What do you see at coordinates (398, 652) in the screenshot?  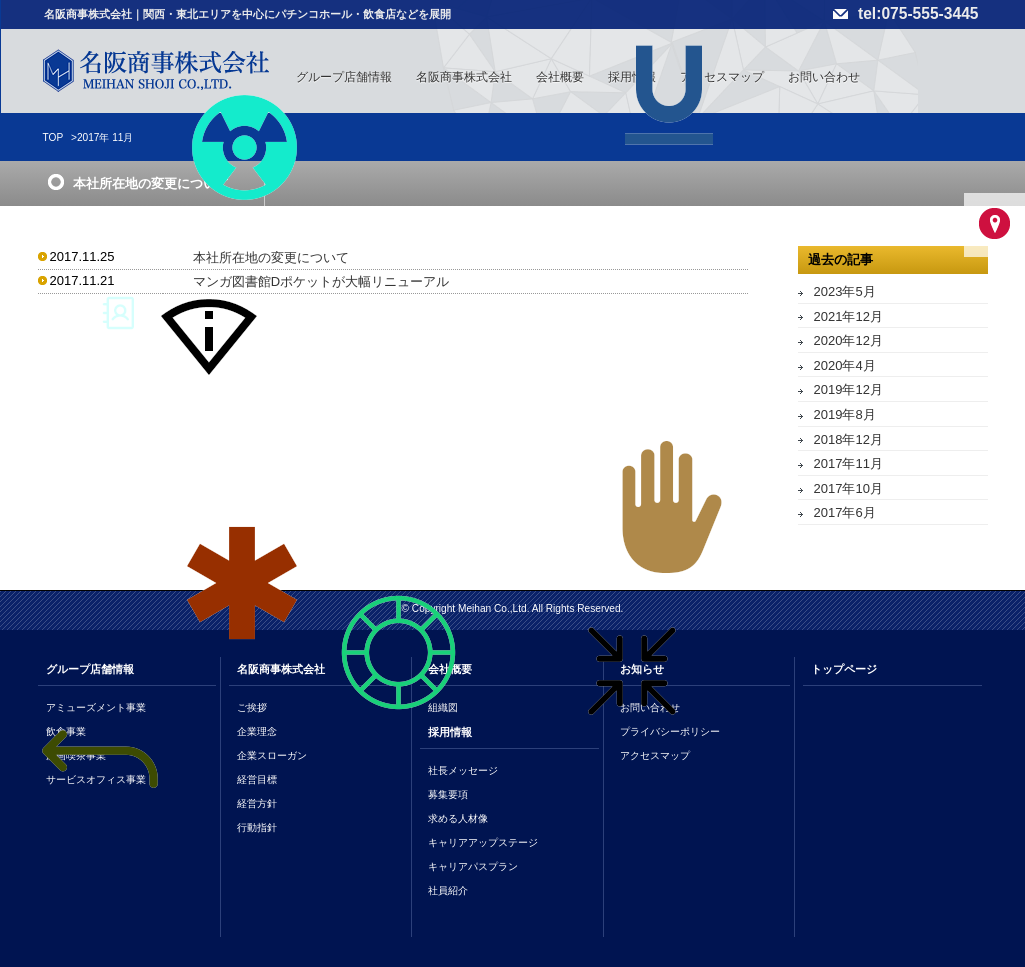 I see `access casino or gambling games` at bounding box center [398, 652].